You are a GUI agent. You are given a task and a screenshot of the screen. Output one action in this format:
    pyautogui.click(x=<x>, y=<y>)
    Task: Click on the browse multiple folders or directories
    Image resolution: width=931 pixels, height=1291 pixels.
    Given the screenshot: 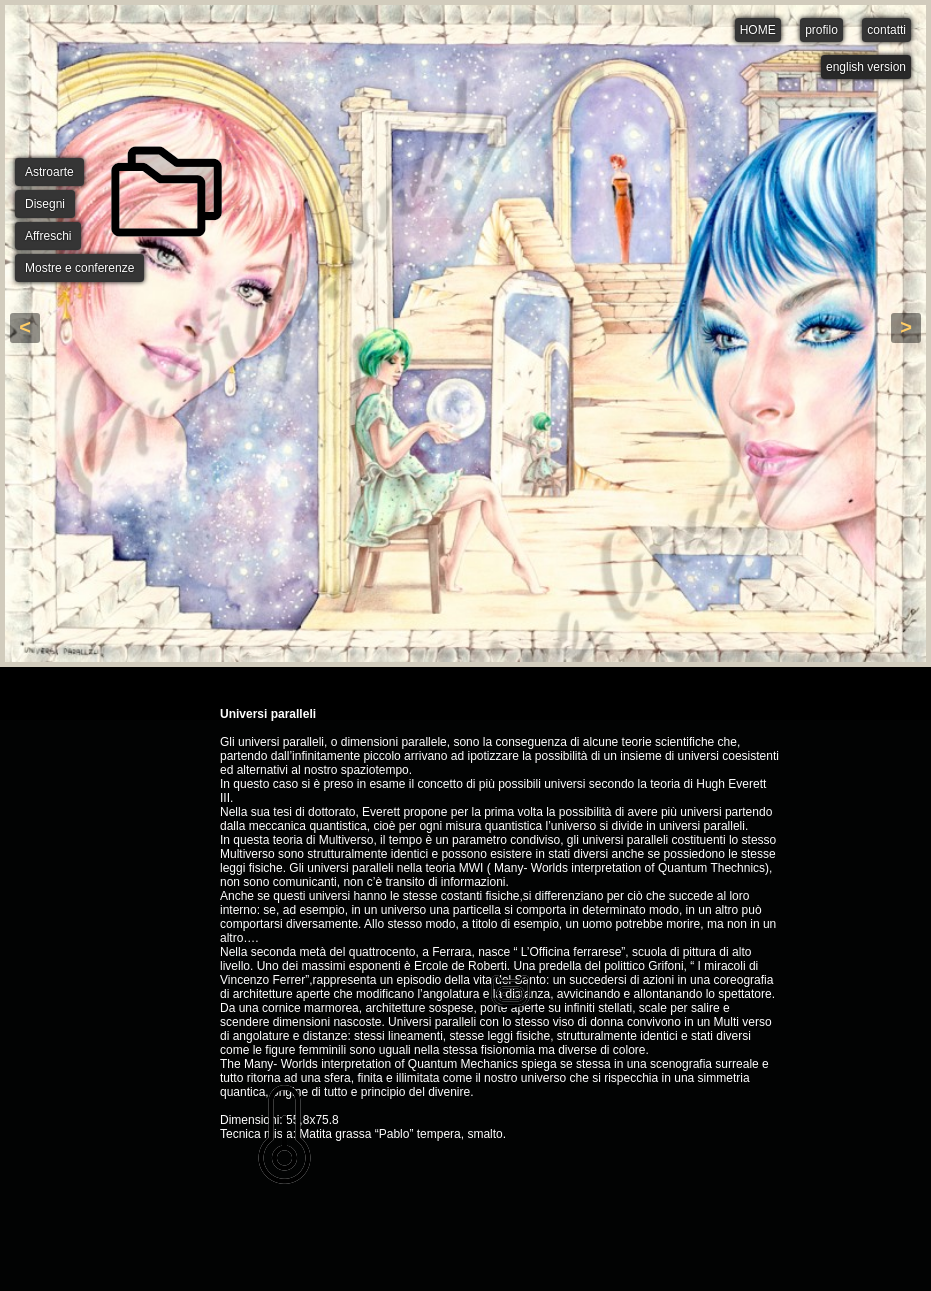 What is the action you would take?
    pyautogui.click(x=164, y=191)
    